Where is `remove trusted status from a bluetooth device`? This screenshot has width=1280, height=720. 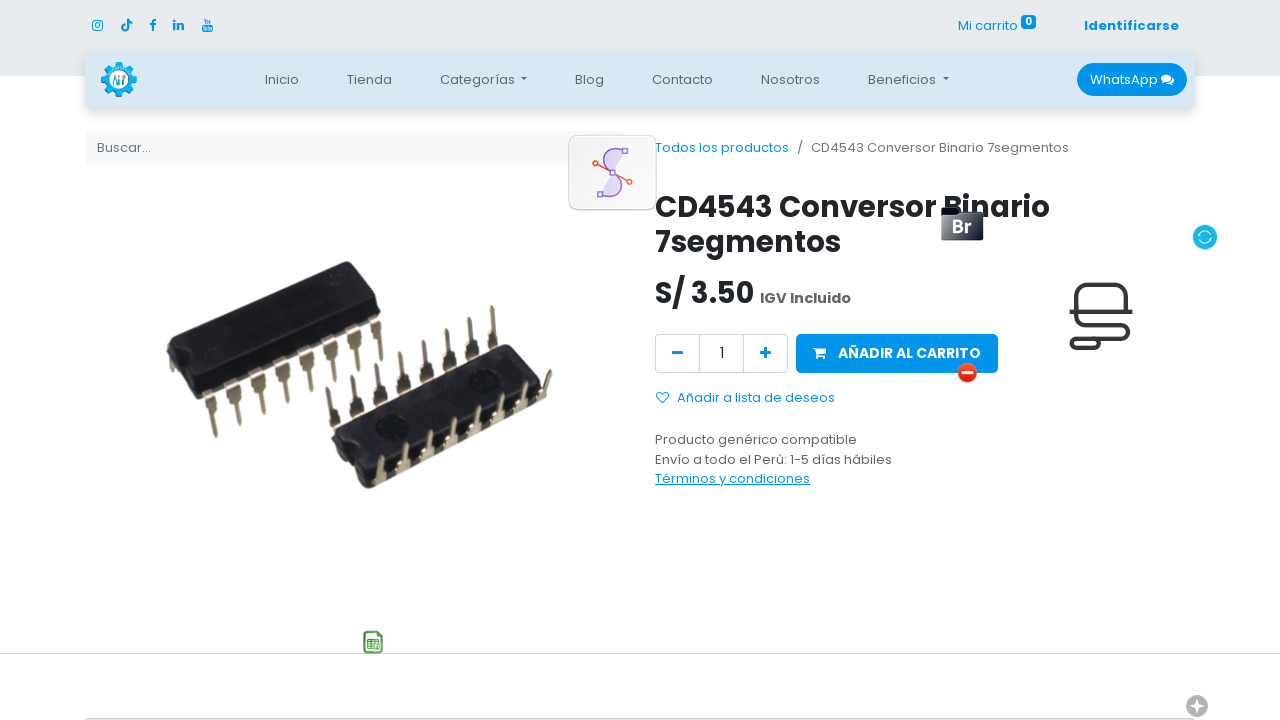
remove trusted status from a bluetooth device is located at coordinates (1197, 706).